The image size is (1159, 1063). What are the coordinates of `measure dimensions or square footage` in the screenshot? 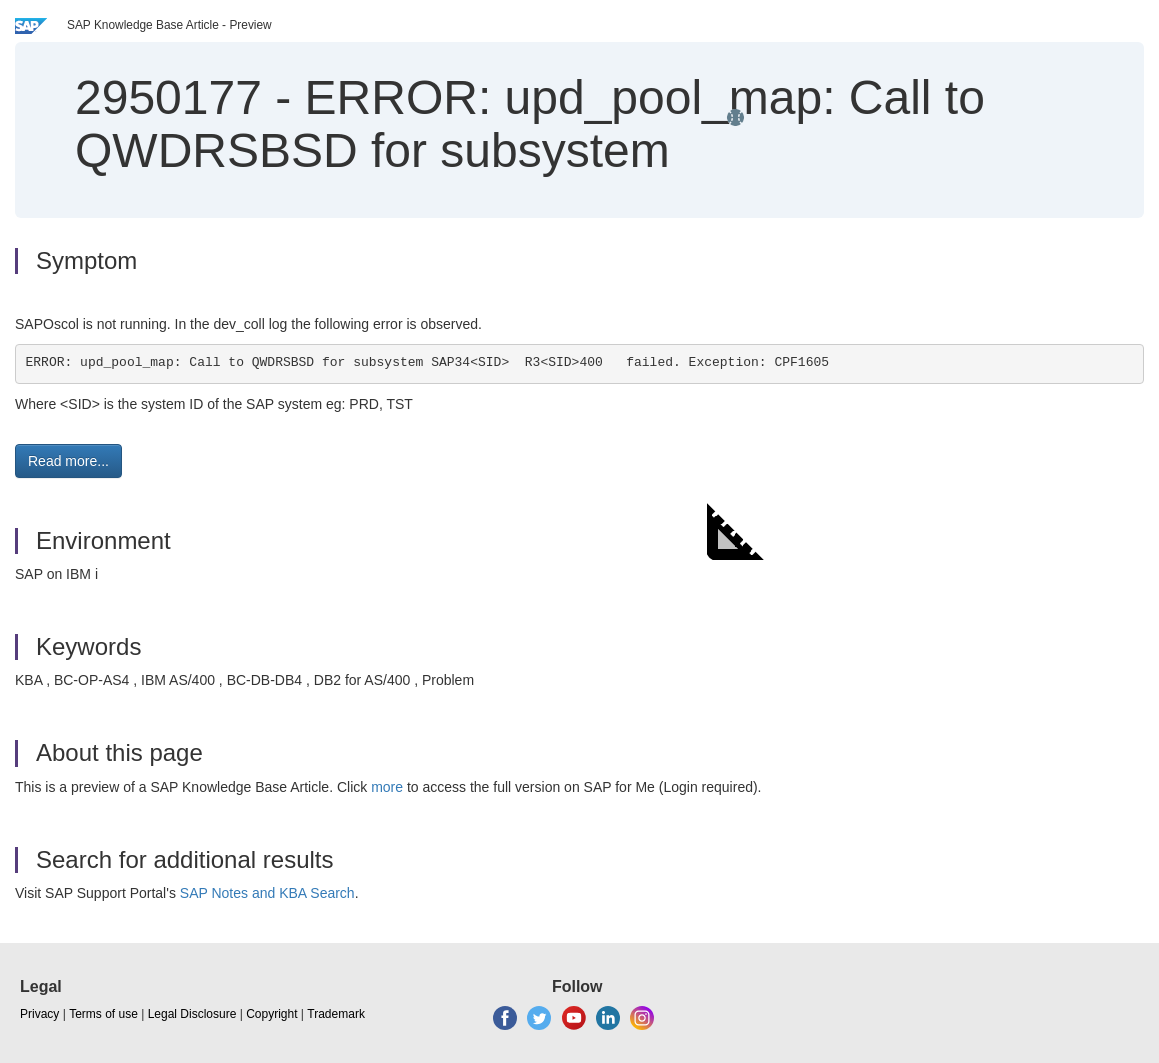 It's located at (735, 531).